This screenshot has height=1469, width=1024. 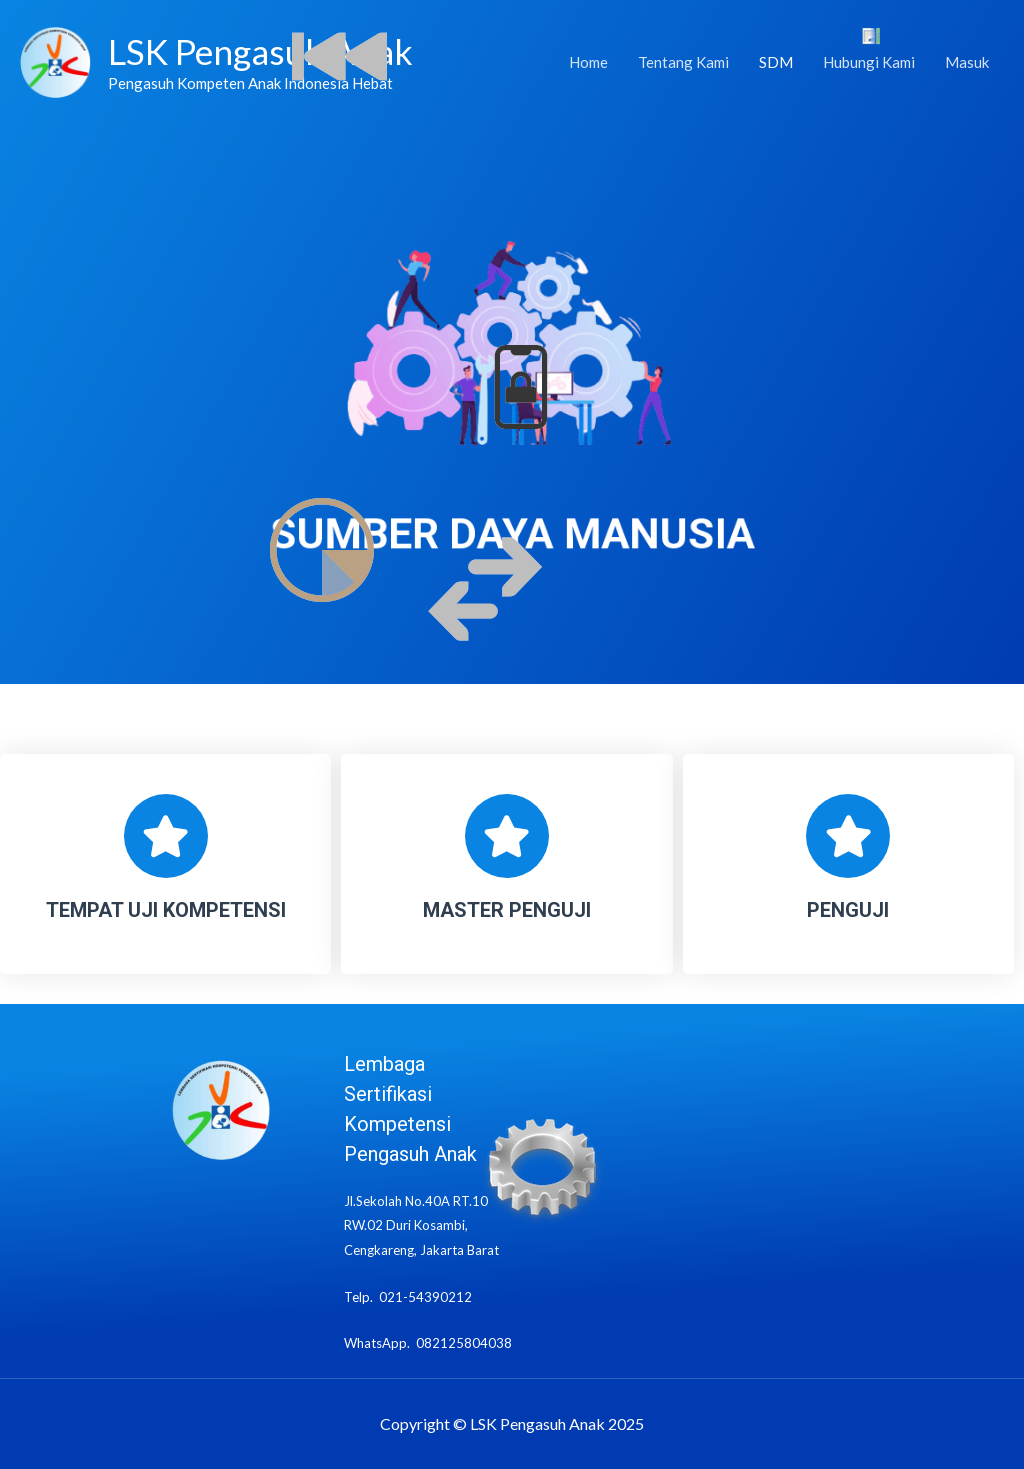 What do you see at coordinates (871, 36) in the screenshot?
I see `spreadsheet template file type` at bounding box center [871, 36].